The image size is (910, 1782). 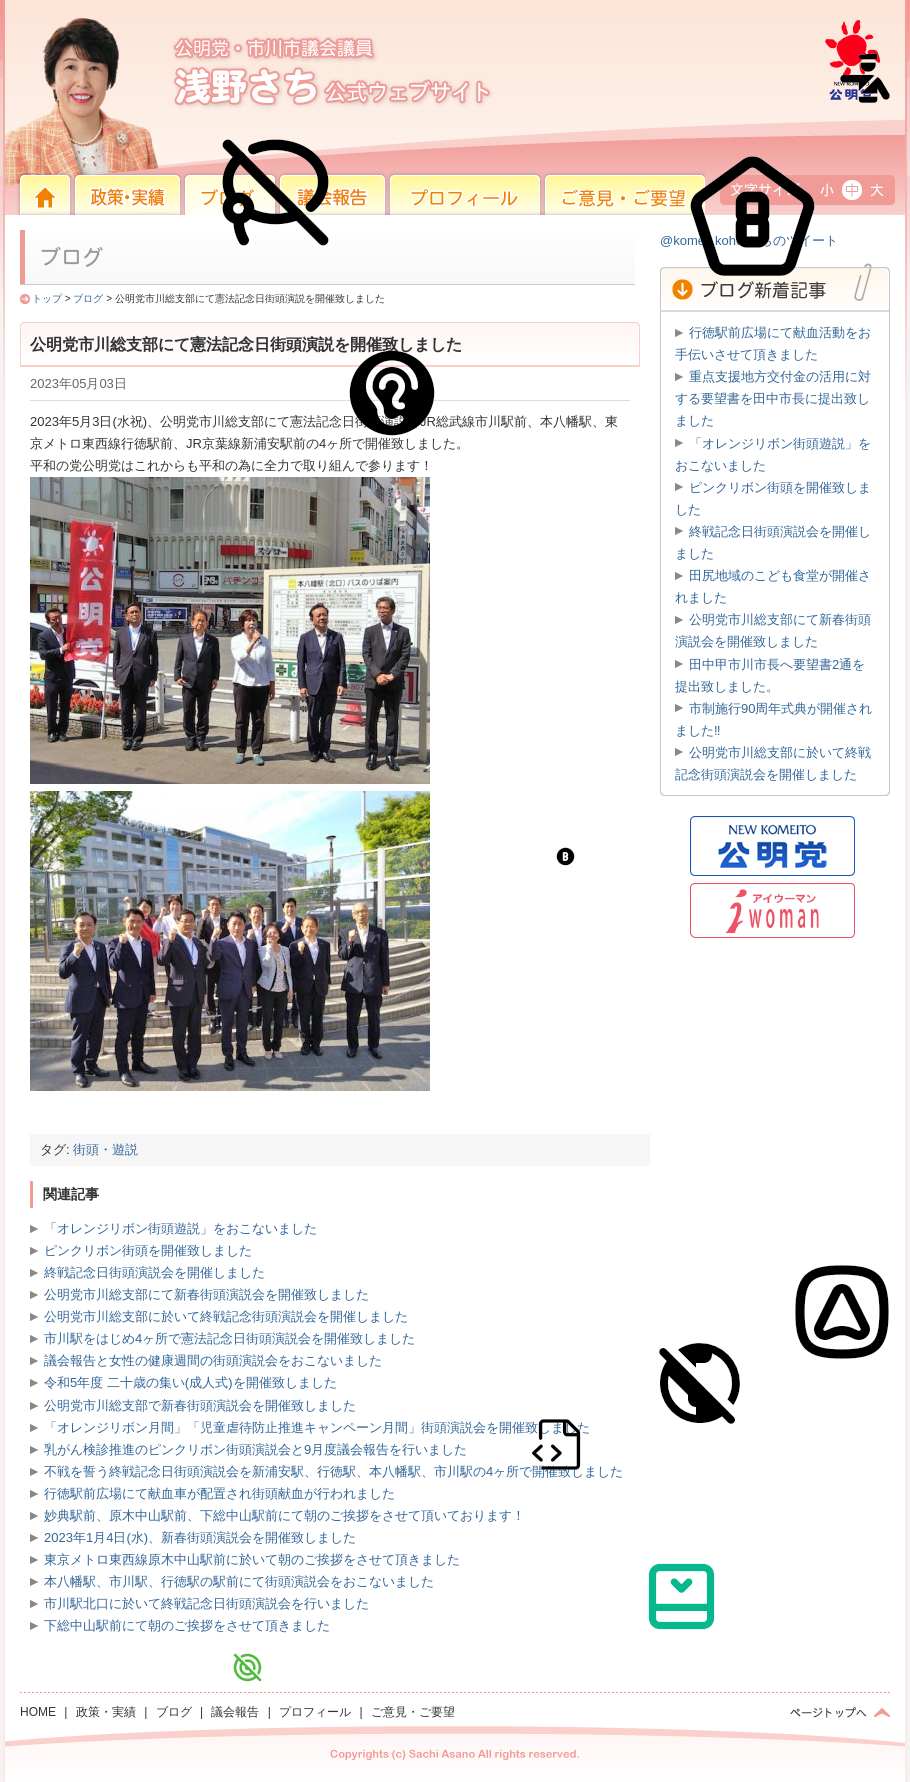 I want to click on indicates step 8 in a multi-step process, so click(x=752, y=219).